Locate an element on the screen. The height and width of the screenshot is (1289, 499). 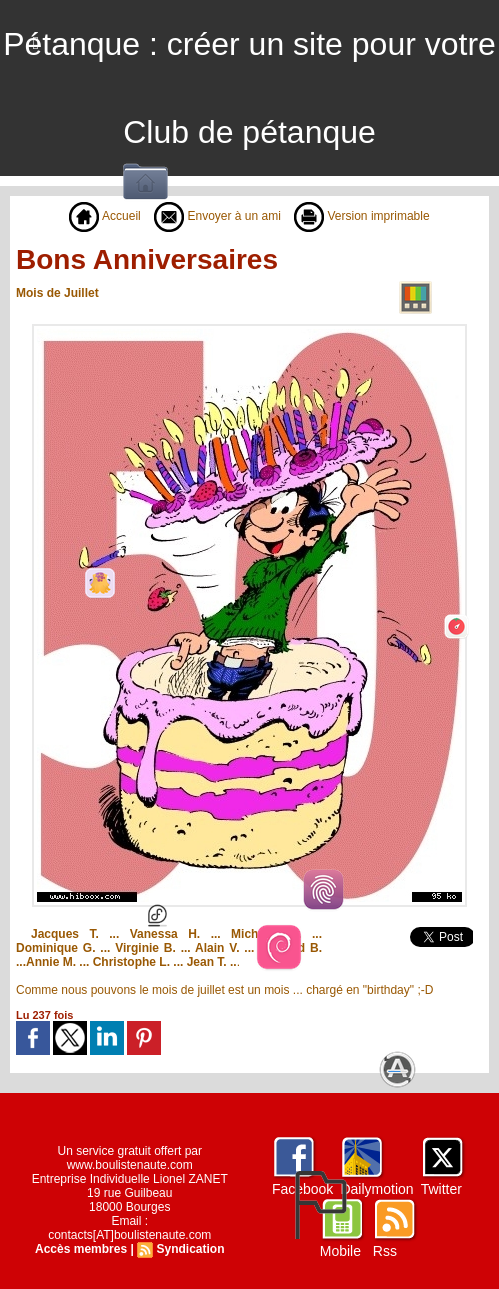
open your home folder is located at coordinates (145, 181).